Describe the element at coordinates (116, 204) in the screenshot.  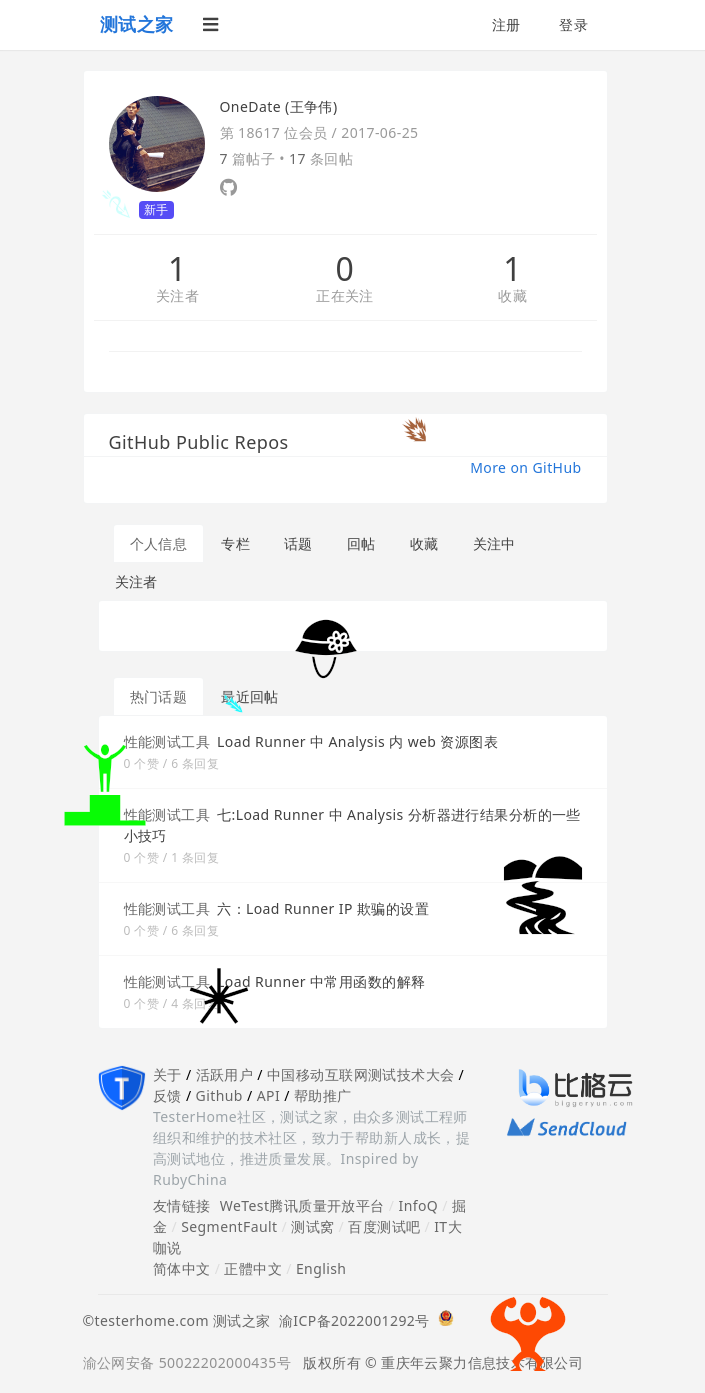
I see `indicates a spiral or curved shot trajectory` at that location.